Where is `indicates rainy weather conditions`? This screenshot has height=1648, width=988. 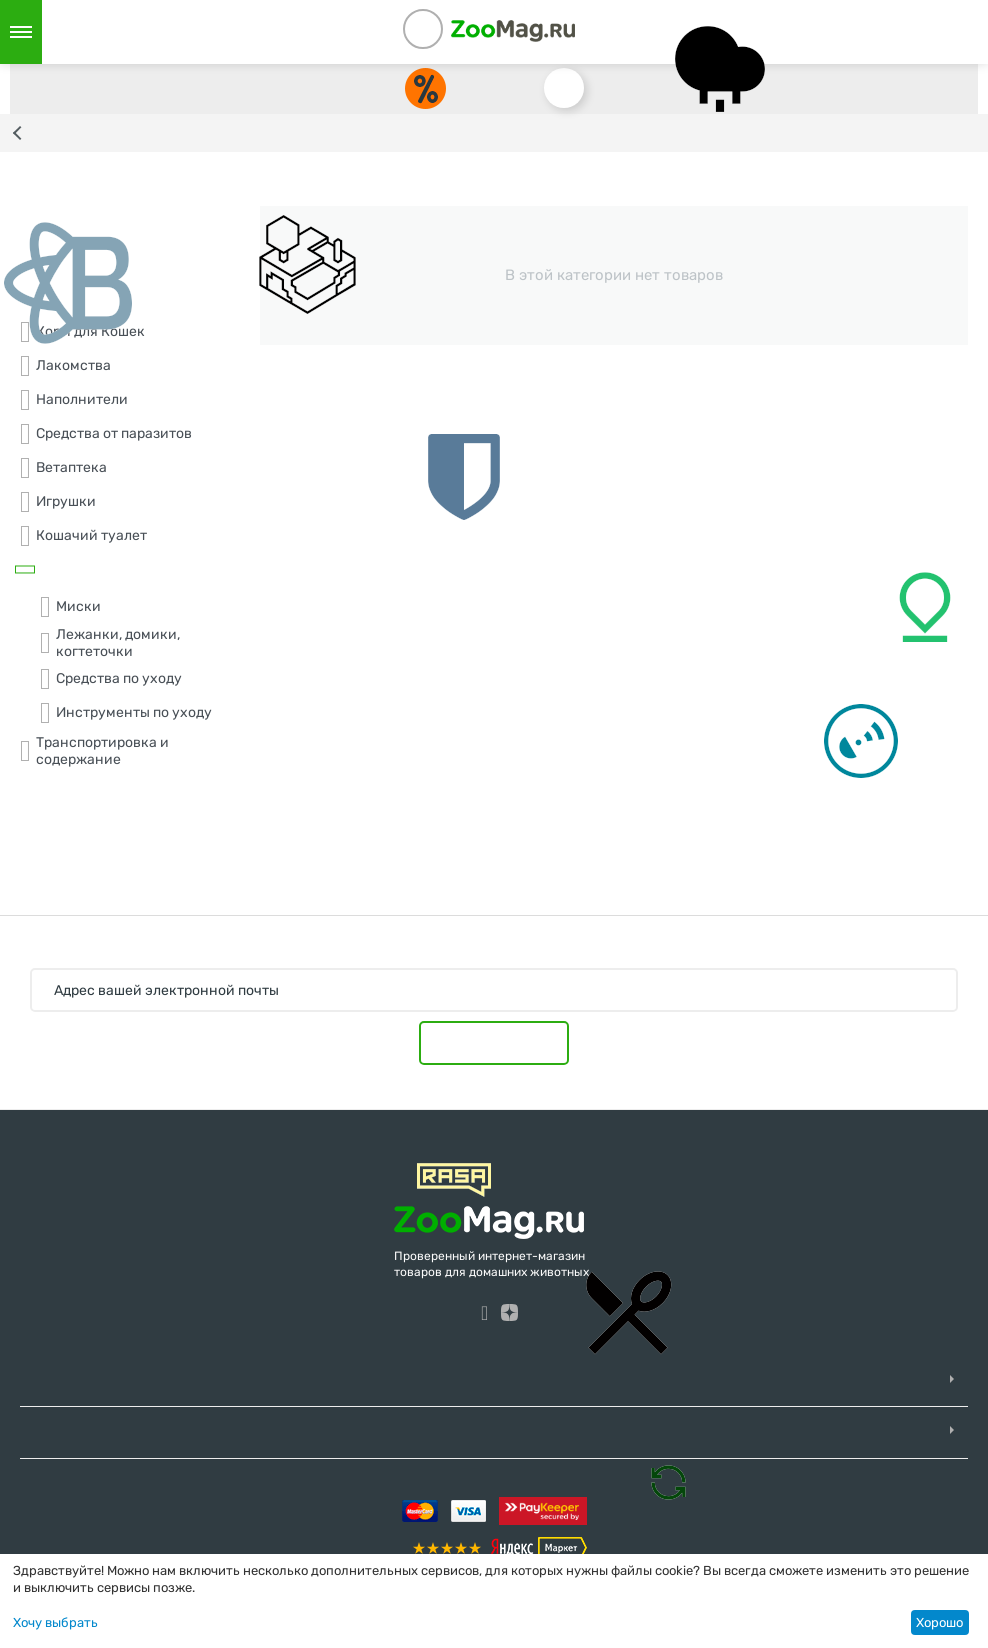
indicates rainy weather conditions is located at coordinates (720, 67).